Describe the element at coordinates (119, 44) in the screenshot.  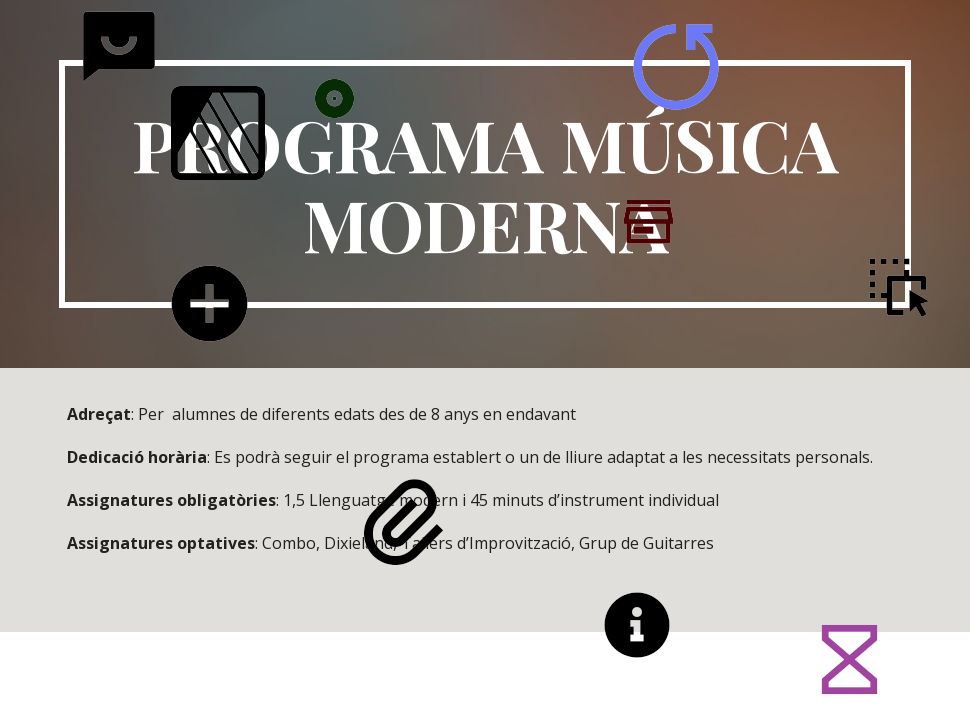
I see `open a friendly chat or messaging app` at that location.